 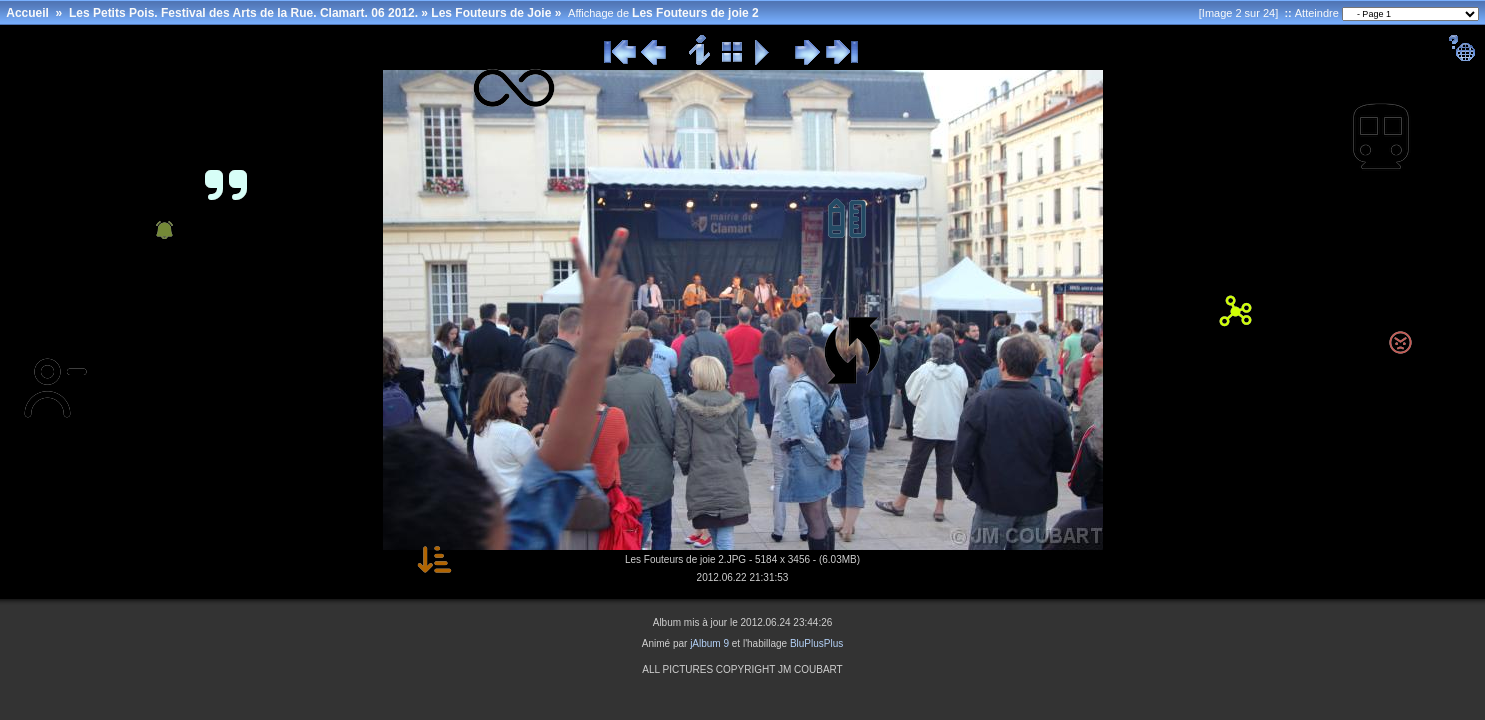 I want to click on access design or drawing tools, so click(x=847, y=219).